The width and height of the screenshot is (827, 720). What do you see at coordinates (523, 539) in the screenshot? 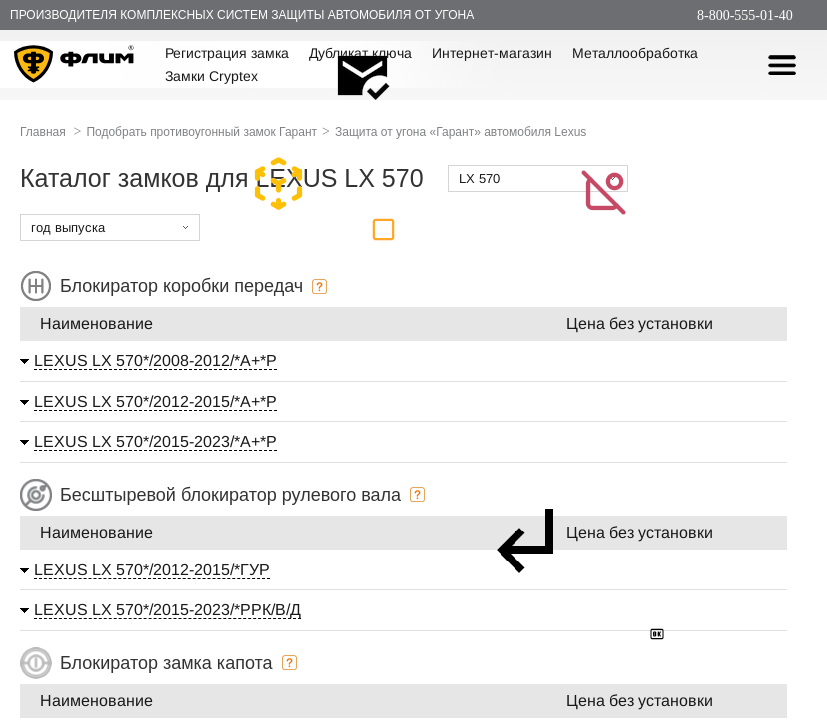
I see `navigate to parent folder or directory` at bounding box center [523, 539].